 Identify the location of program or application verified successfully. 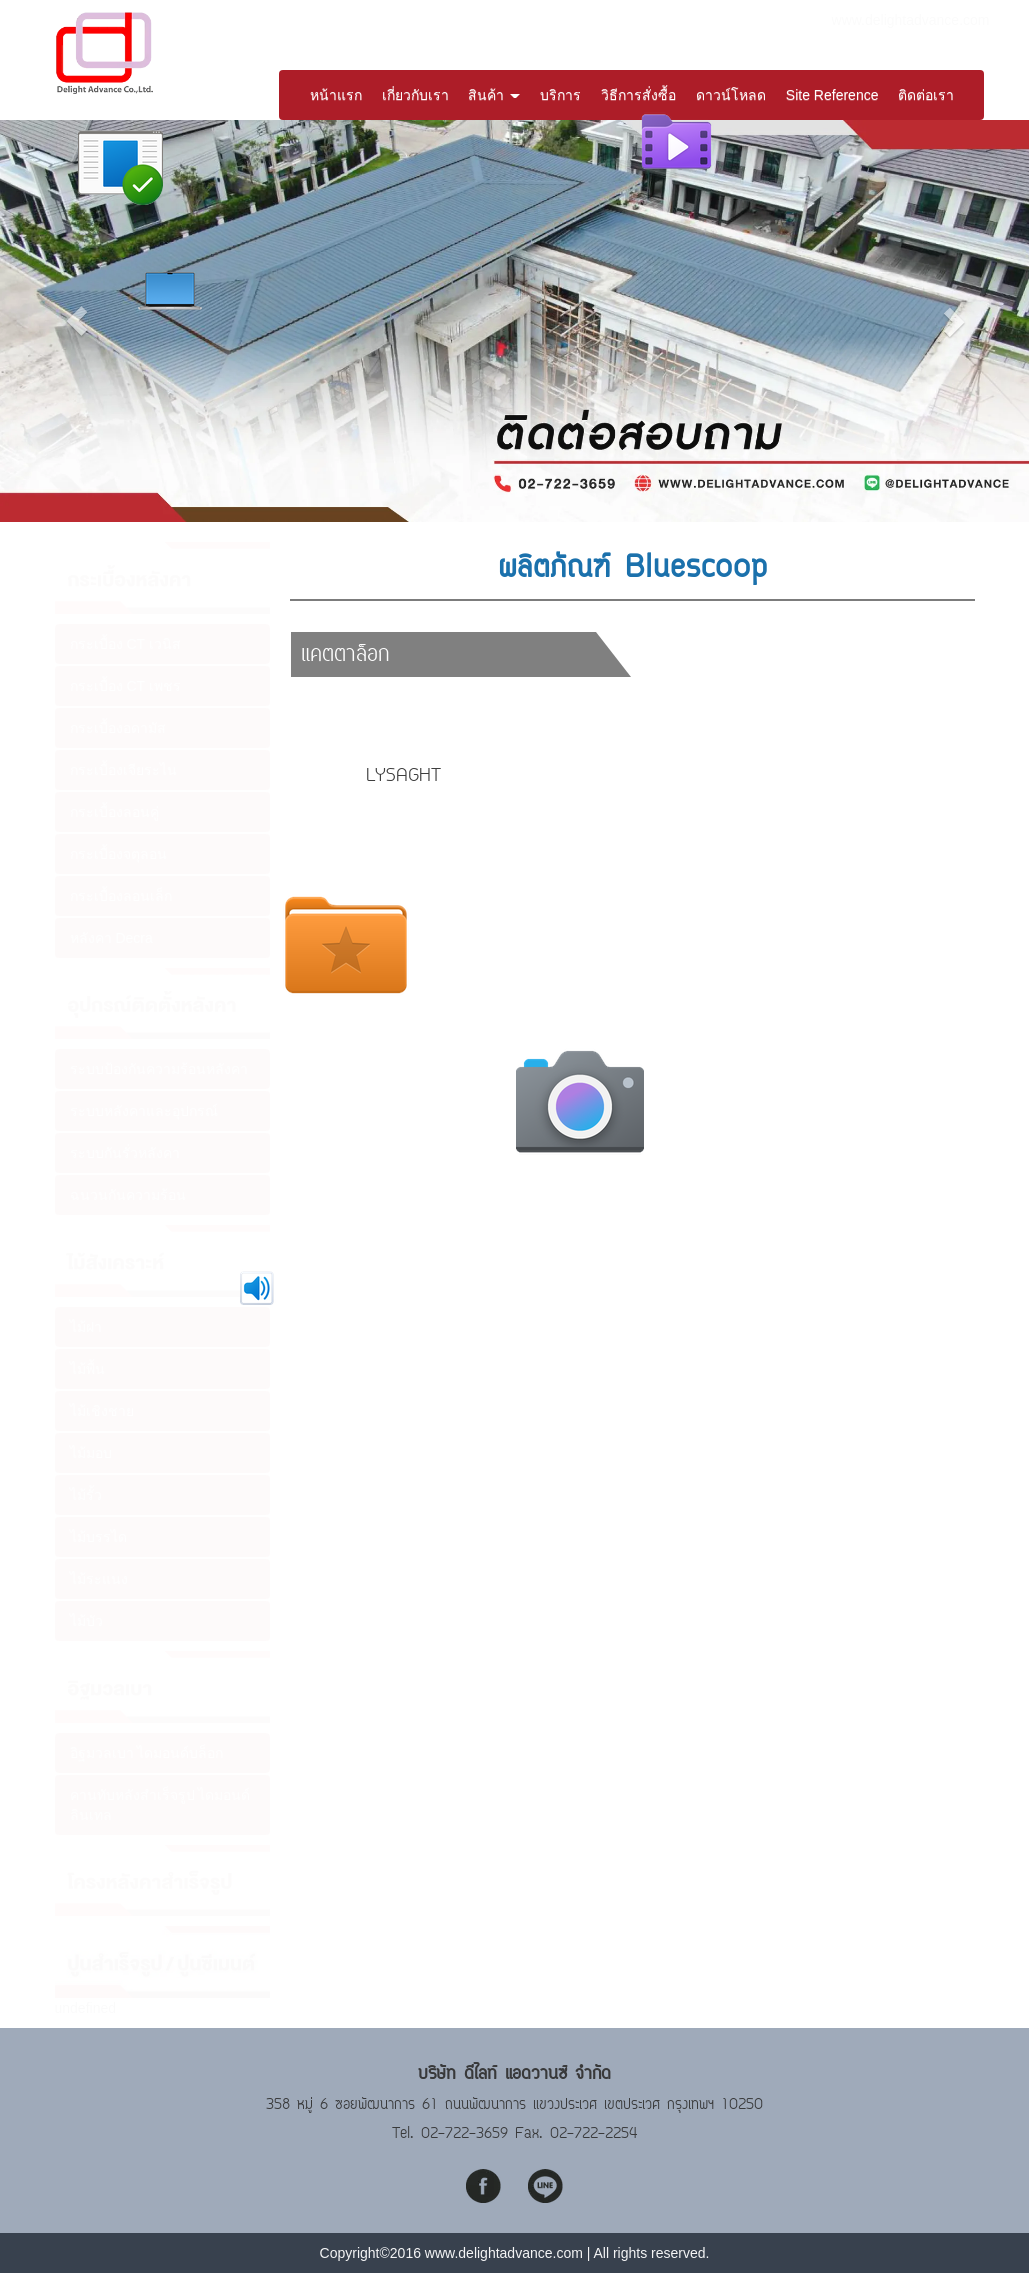
(120, 162).